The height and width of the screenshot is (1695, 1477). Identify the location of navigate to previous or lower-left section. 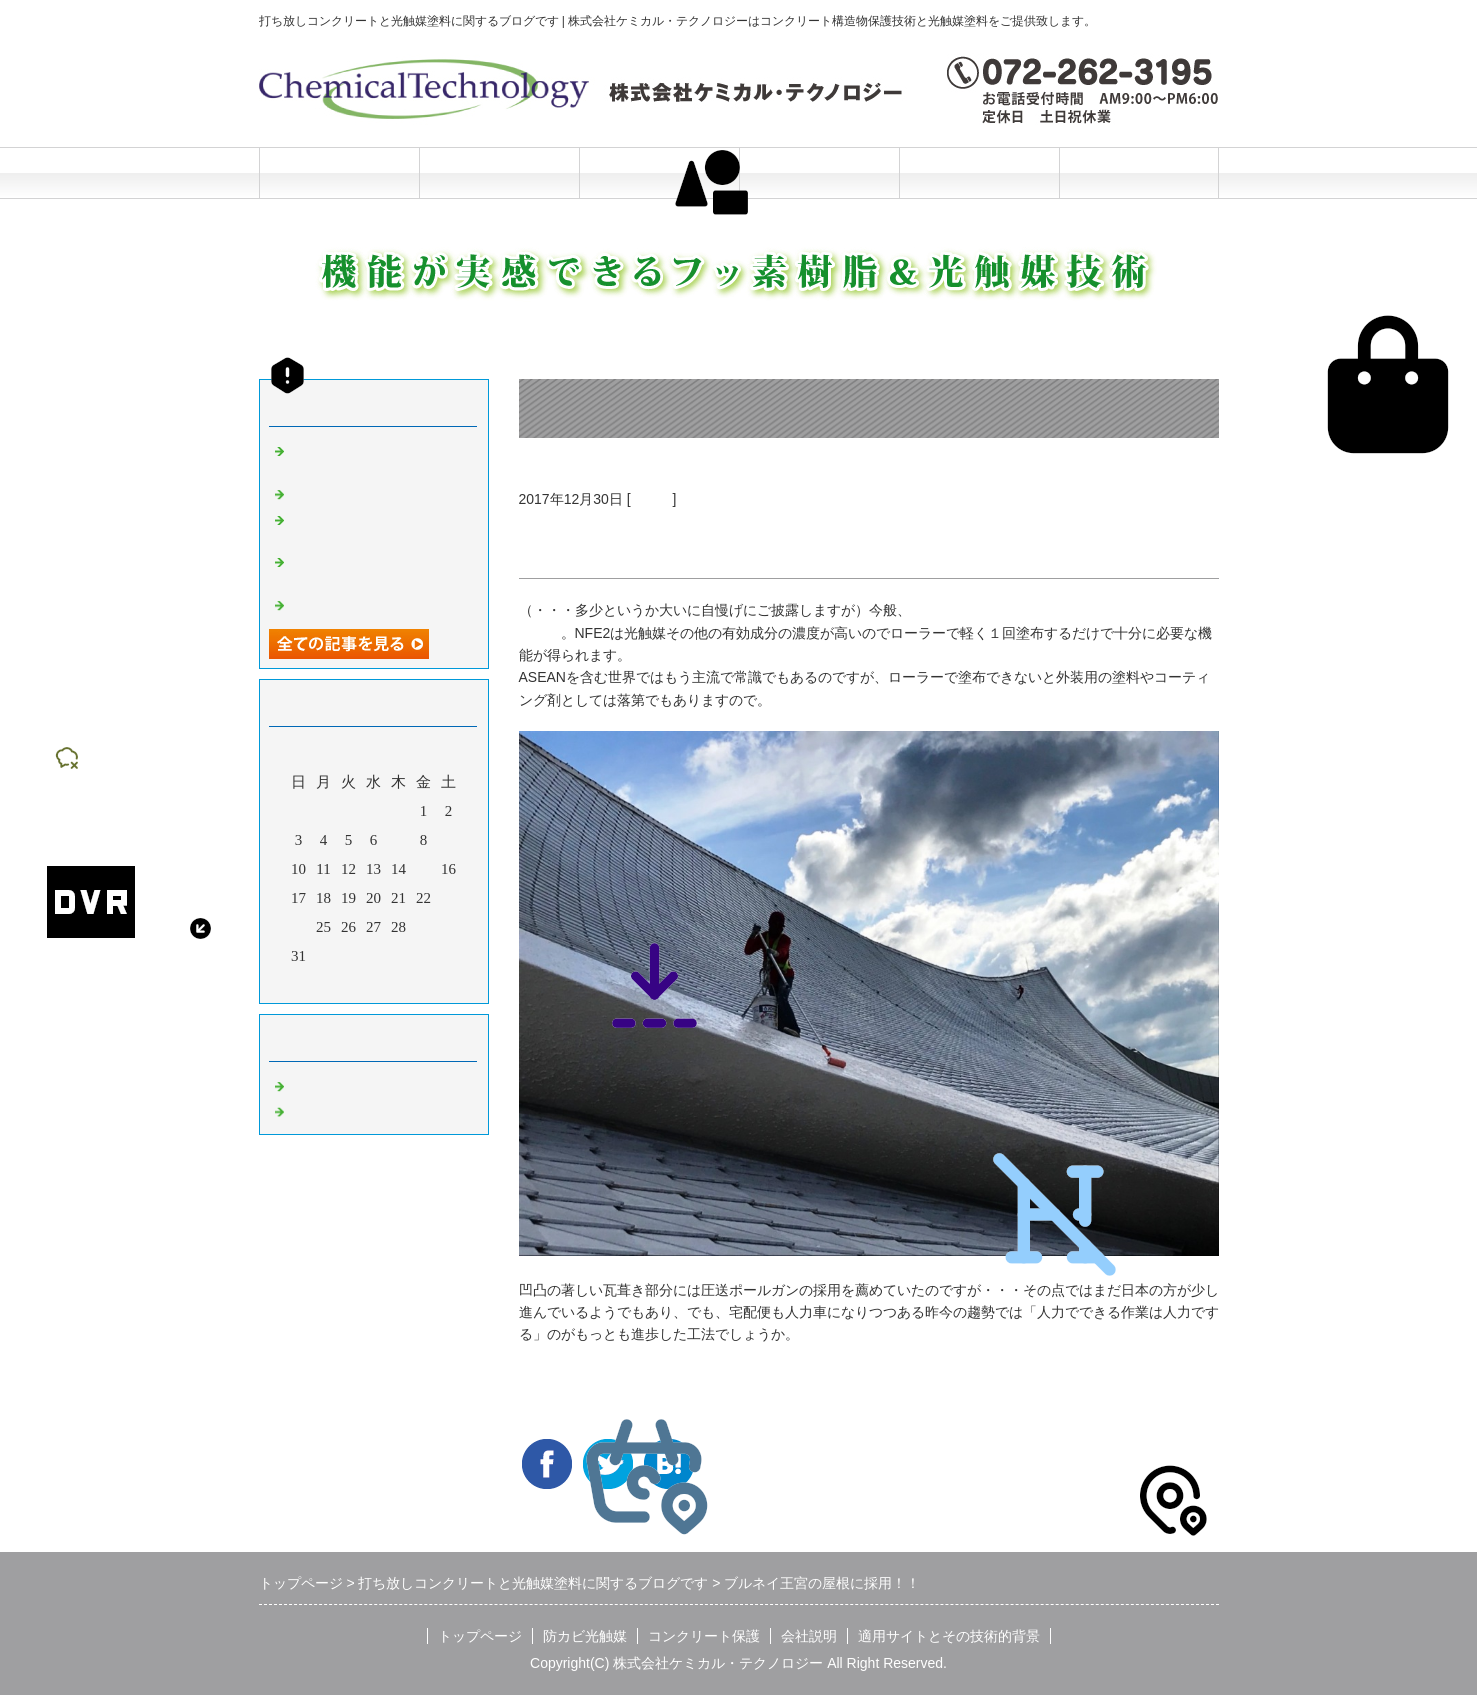
(200, 928).